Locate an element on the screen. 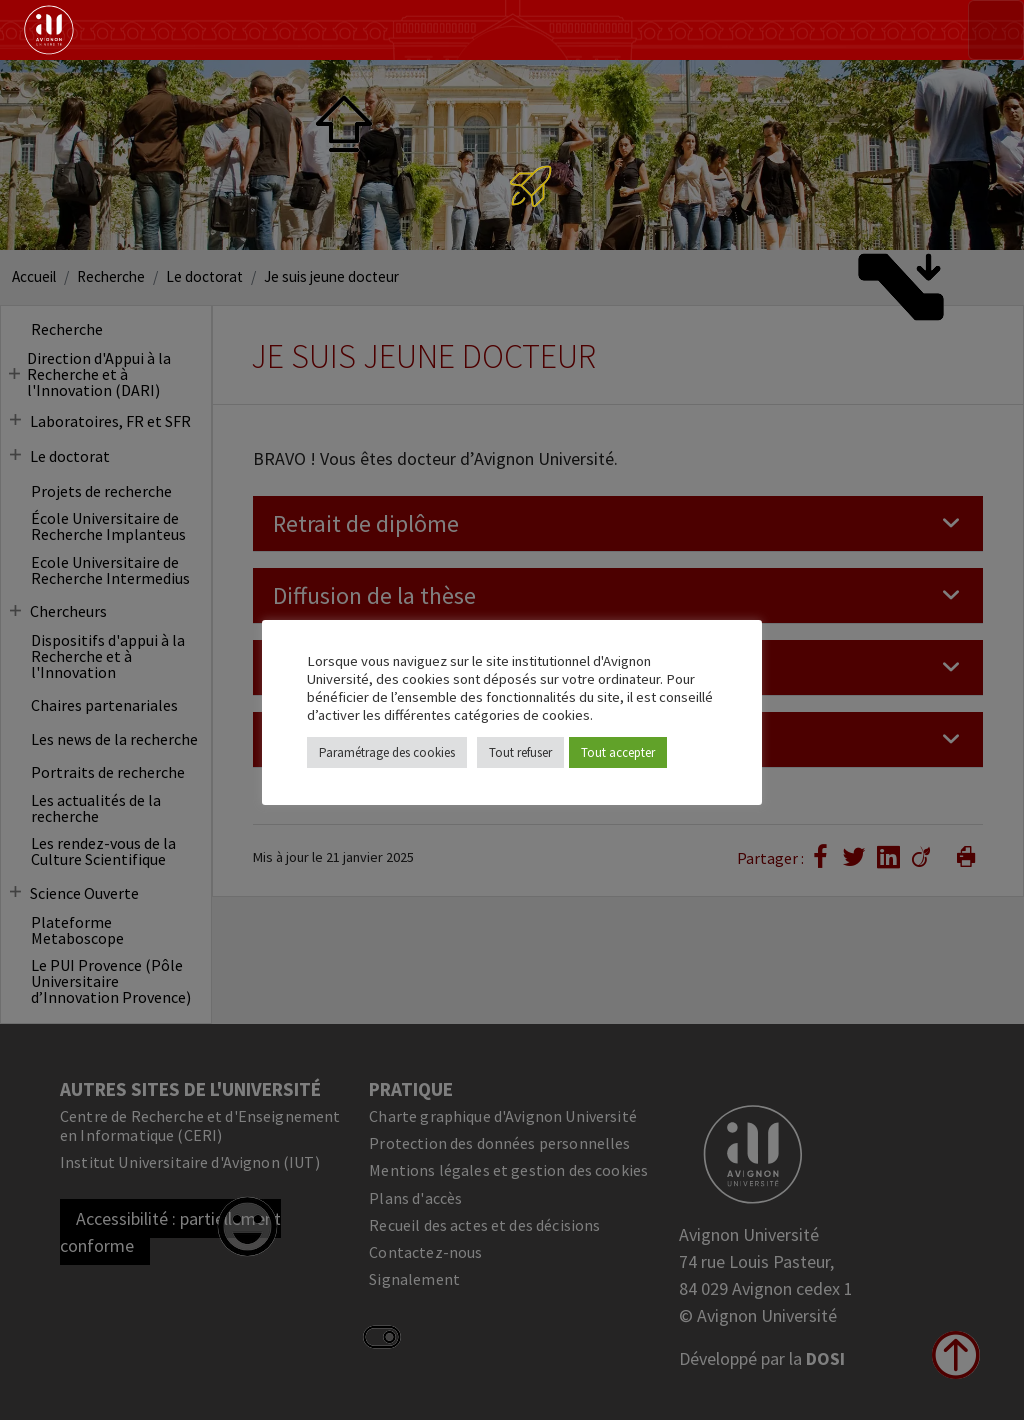 The image size is (1024, 1420). indicates escalator going down is located at coordinates (901, 287).